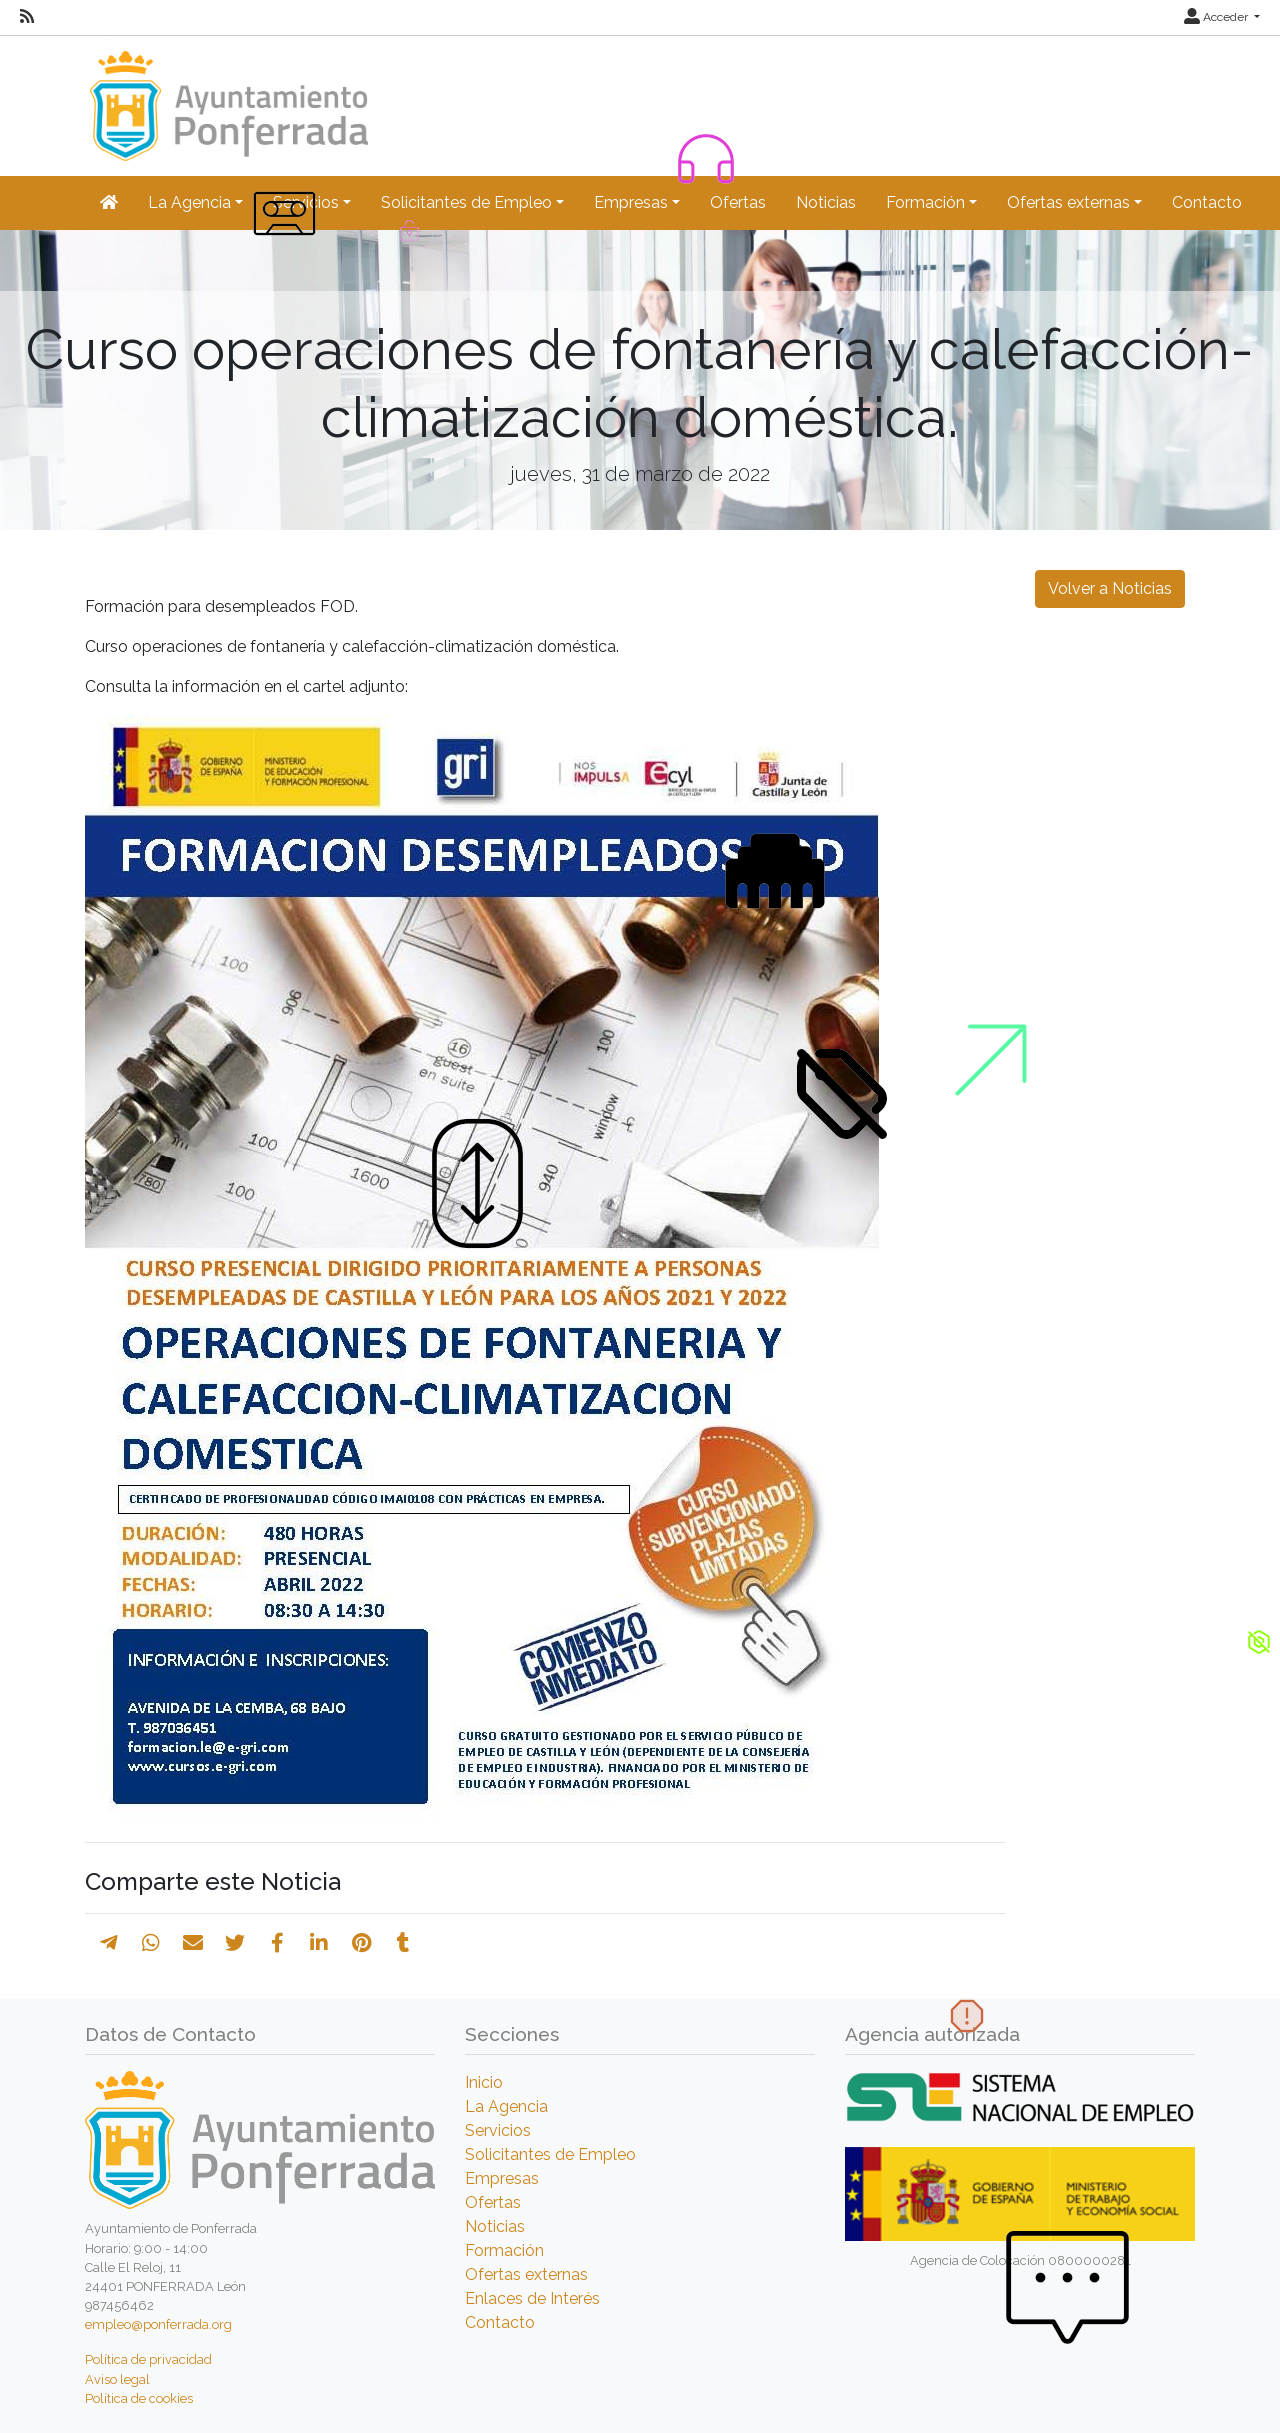 This screenshot has width=1280, height=2433. What do you see at coordinates (1259, 1642) in the screenshot?
I see `disable assembly or grouping feature` at bounding box center [1259, 1642].